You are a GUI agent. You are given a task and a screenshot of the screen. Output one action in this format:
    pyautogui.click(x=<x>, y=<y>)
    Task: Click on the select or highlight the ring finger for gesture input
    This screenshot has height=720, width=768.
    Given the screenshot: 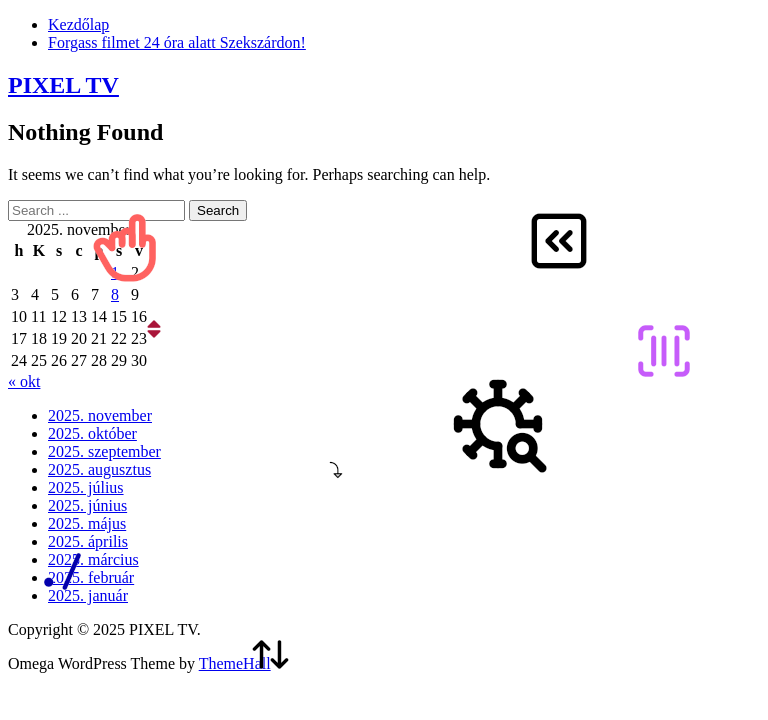 What is the action you would take?
    pyautogui.click(x=125, y=244)
    